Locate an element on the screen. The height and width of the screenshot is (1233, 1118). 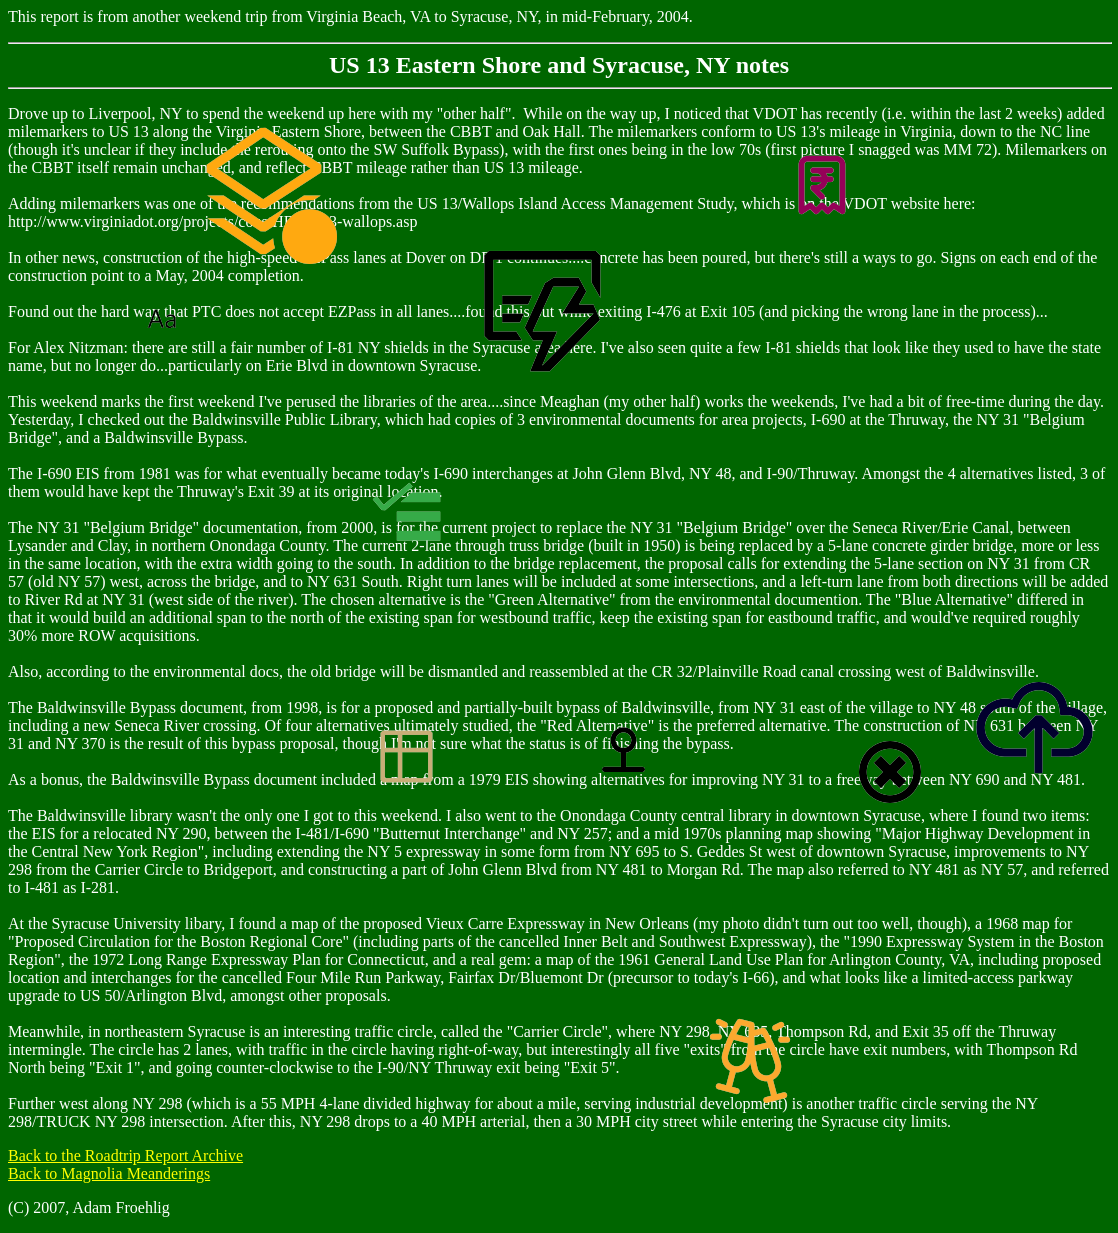
configure github actions workflow is located at coordinates (537, 313).